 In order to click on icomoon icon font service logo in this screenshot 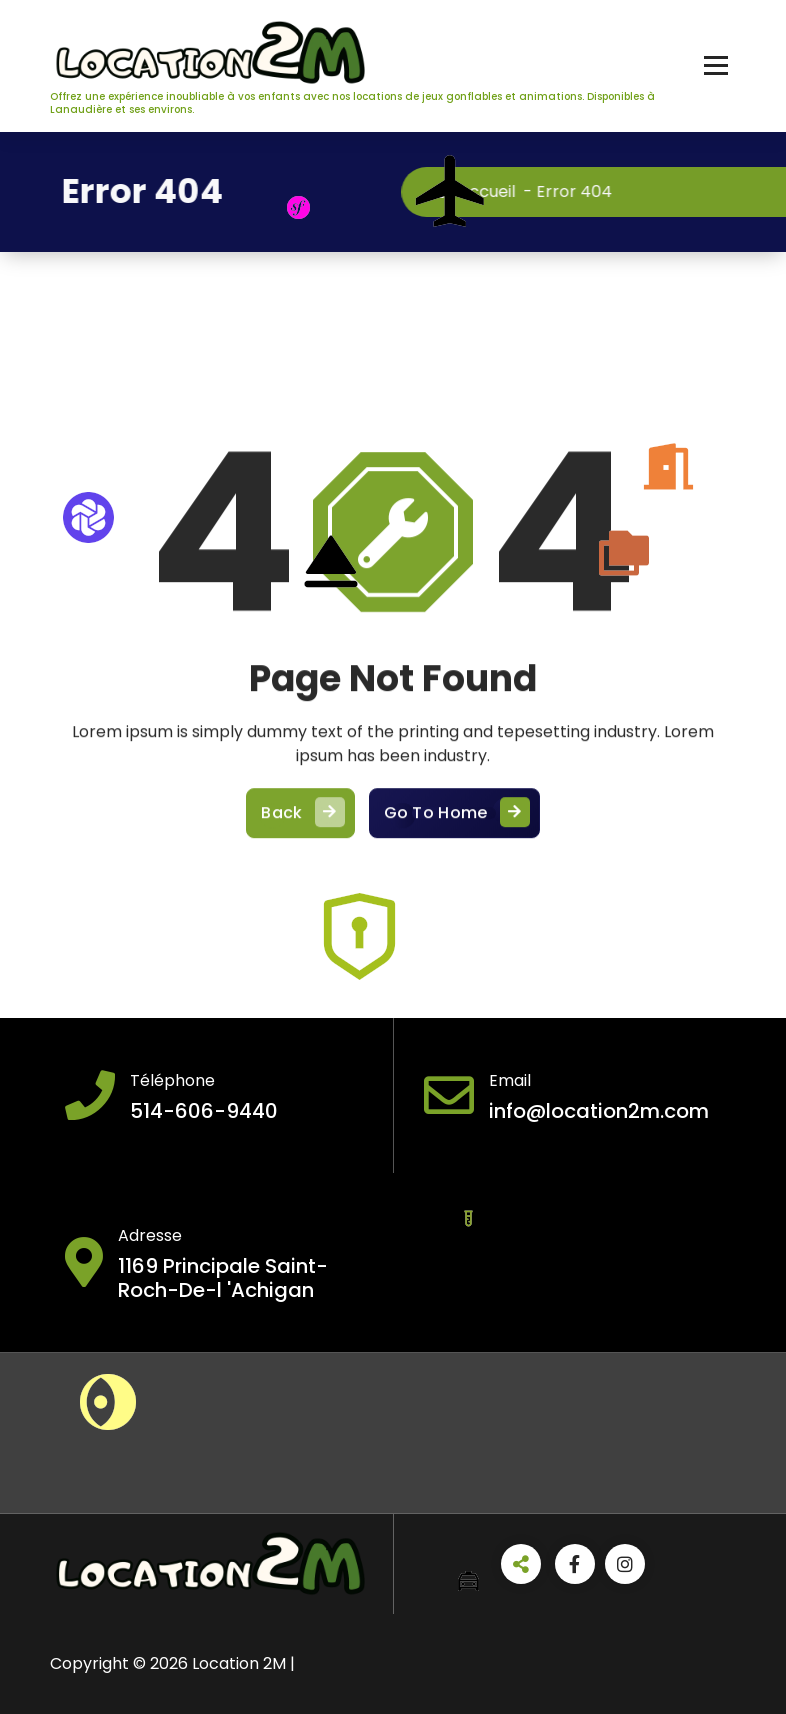, I will do `click(108, 1402)`.